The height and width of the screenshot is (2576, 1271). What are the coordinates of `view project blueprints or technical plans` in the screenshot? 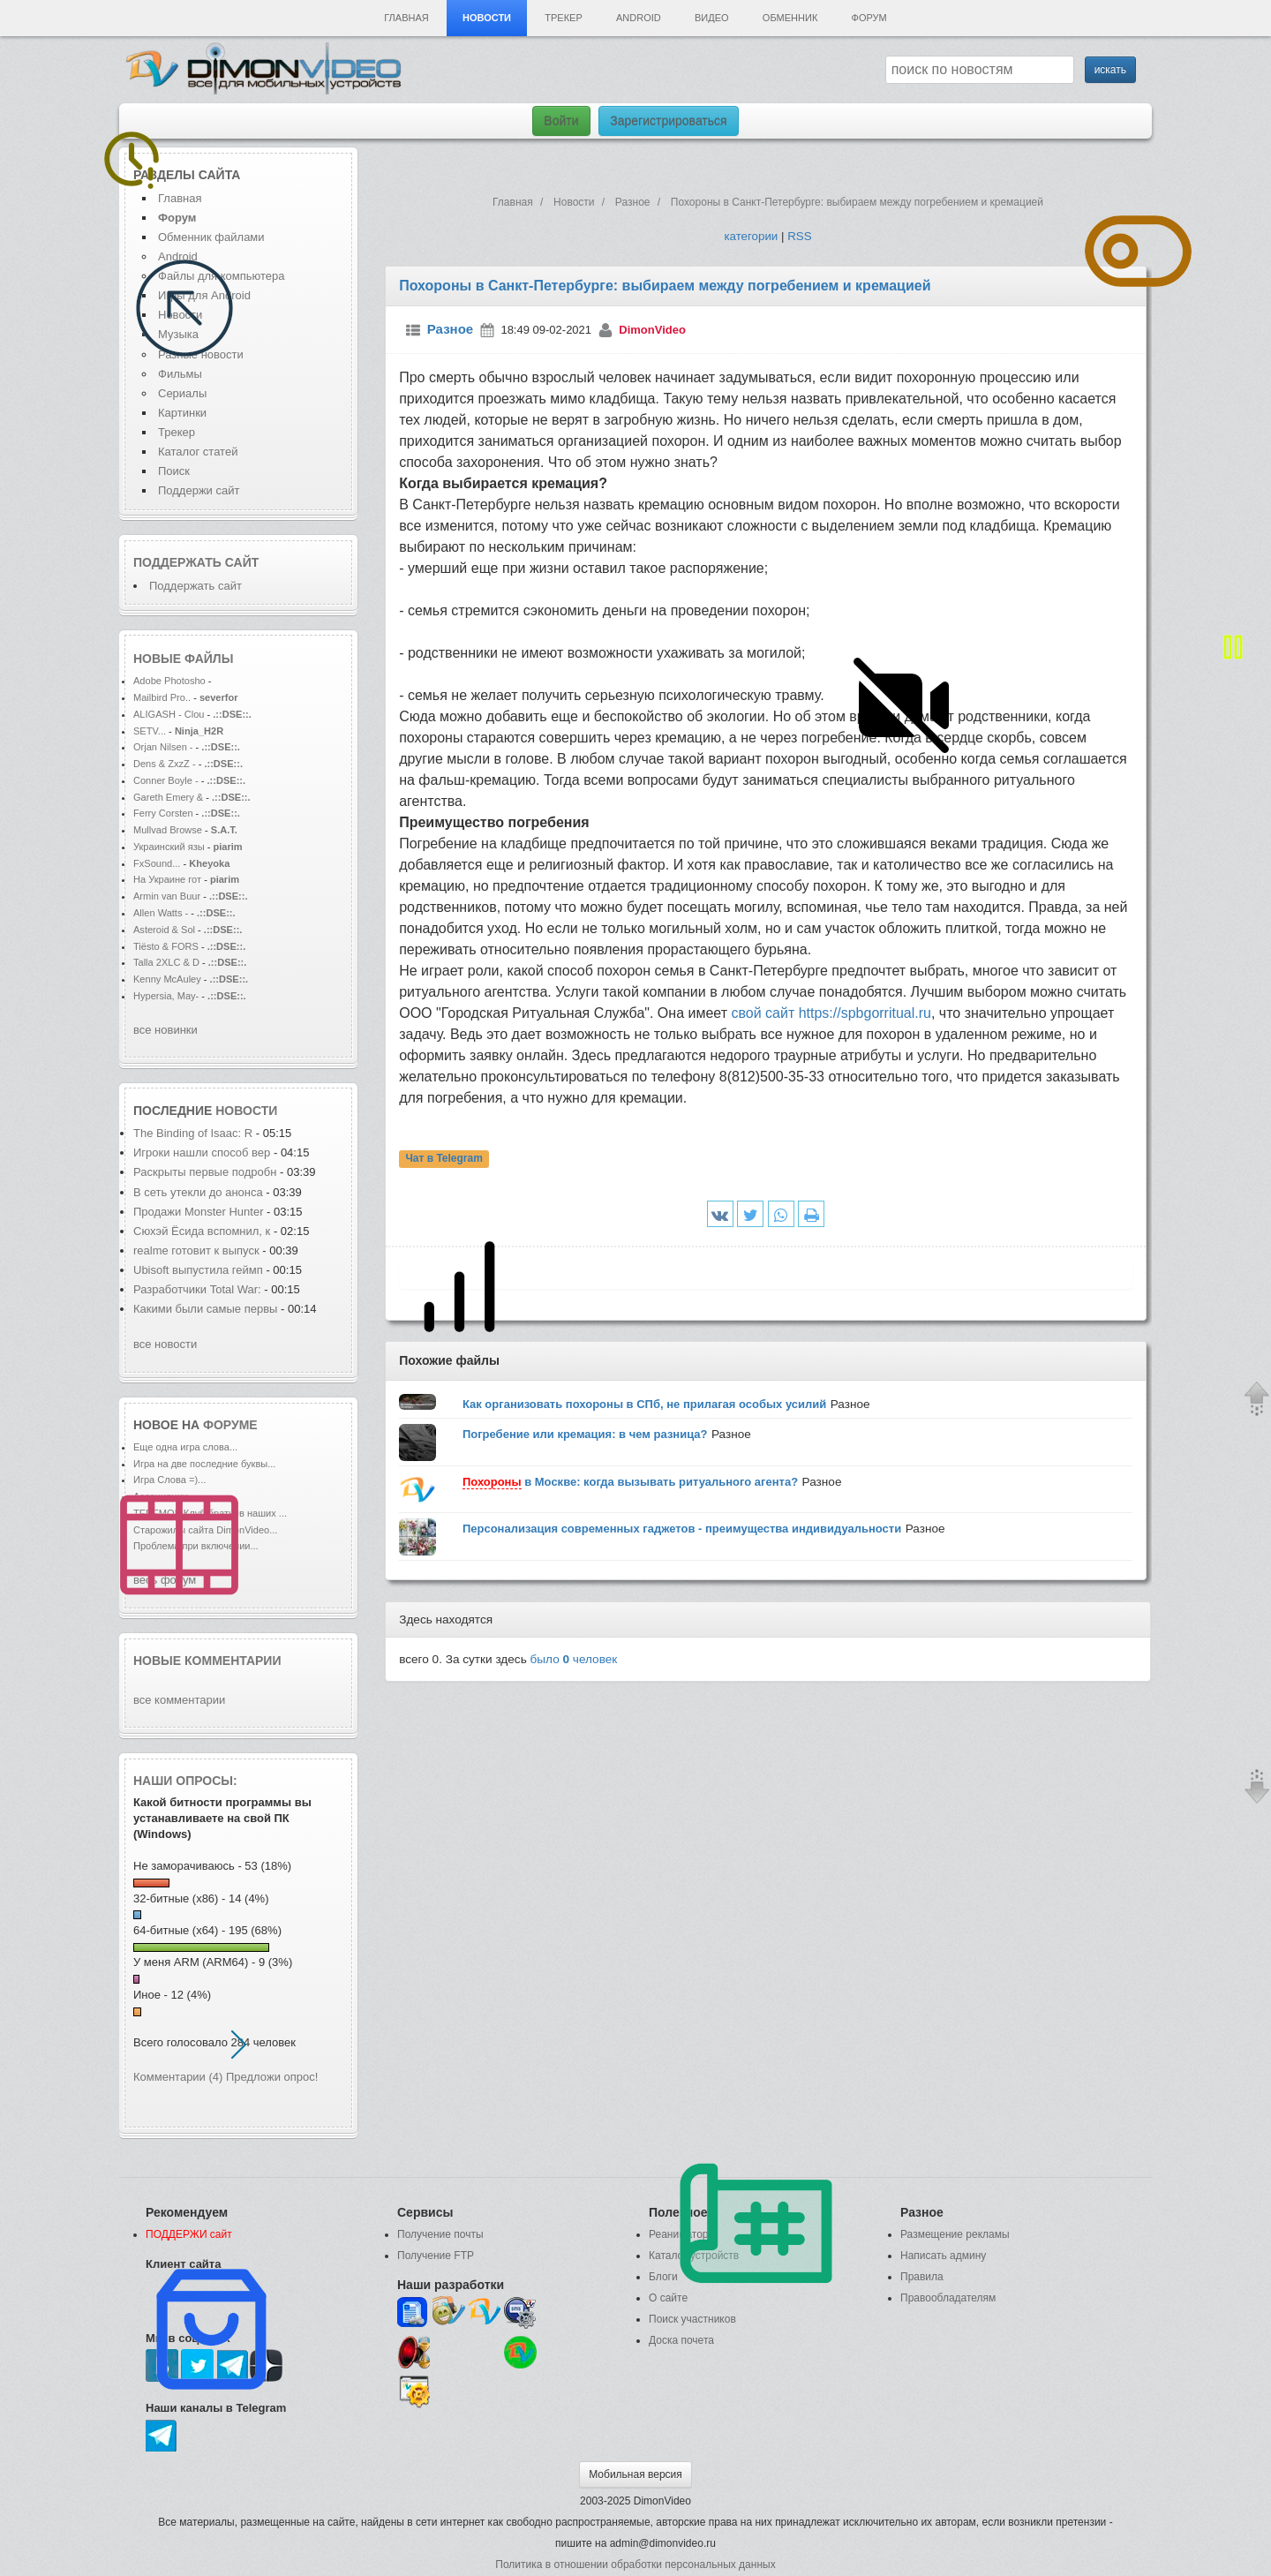 It's located at (756, 2228).